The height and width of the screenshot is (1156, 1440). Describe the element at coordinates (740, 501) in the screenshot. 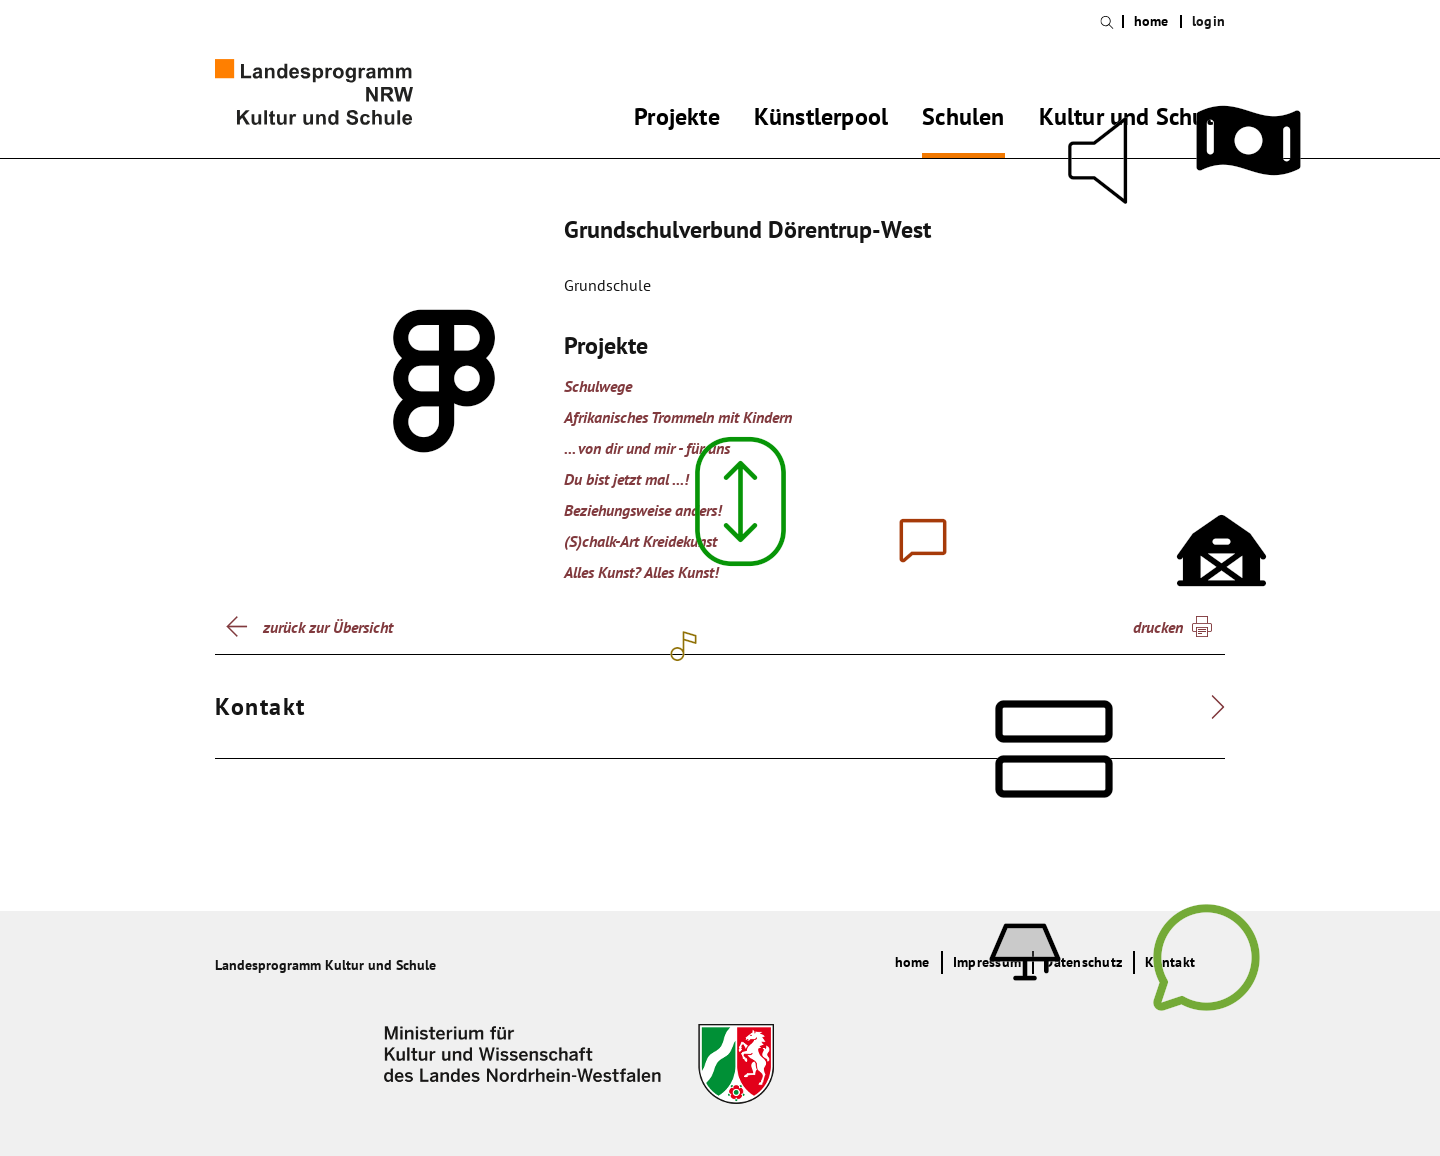

I see `scroll up or down on the page` at that location.